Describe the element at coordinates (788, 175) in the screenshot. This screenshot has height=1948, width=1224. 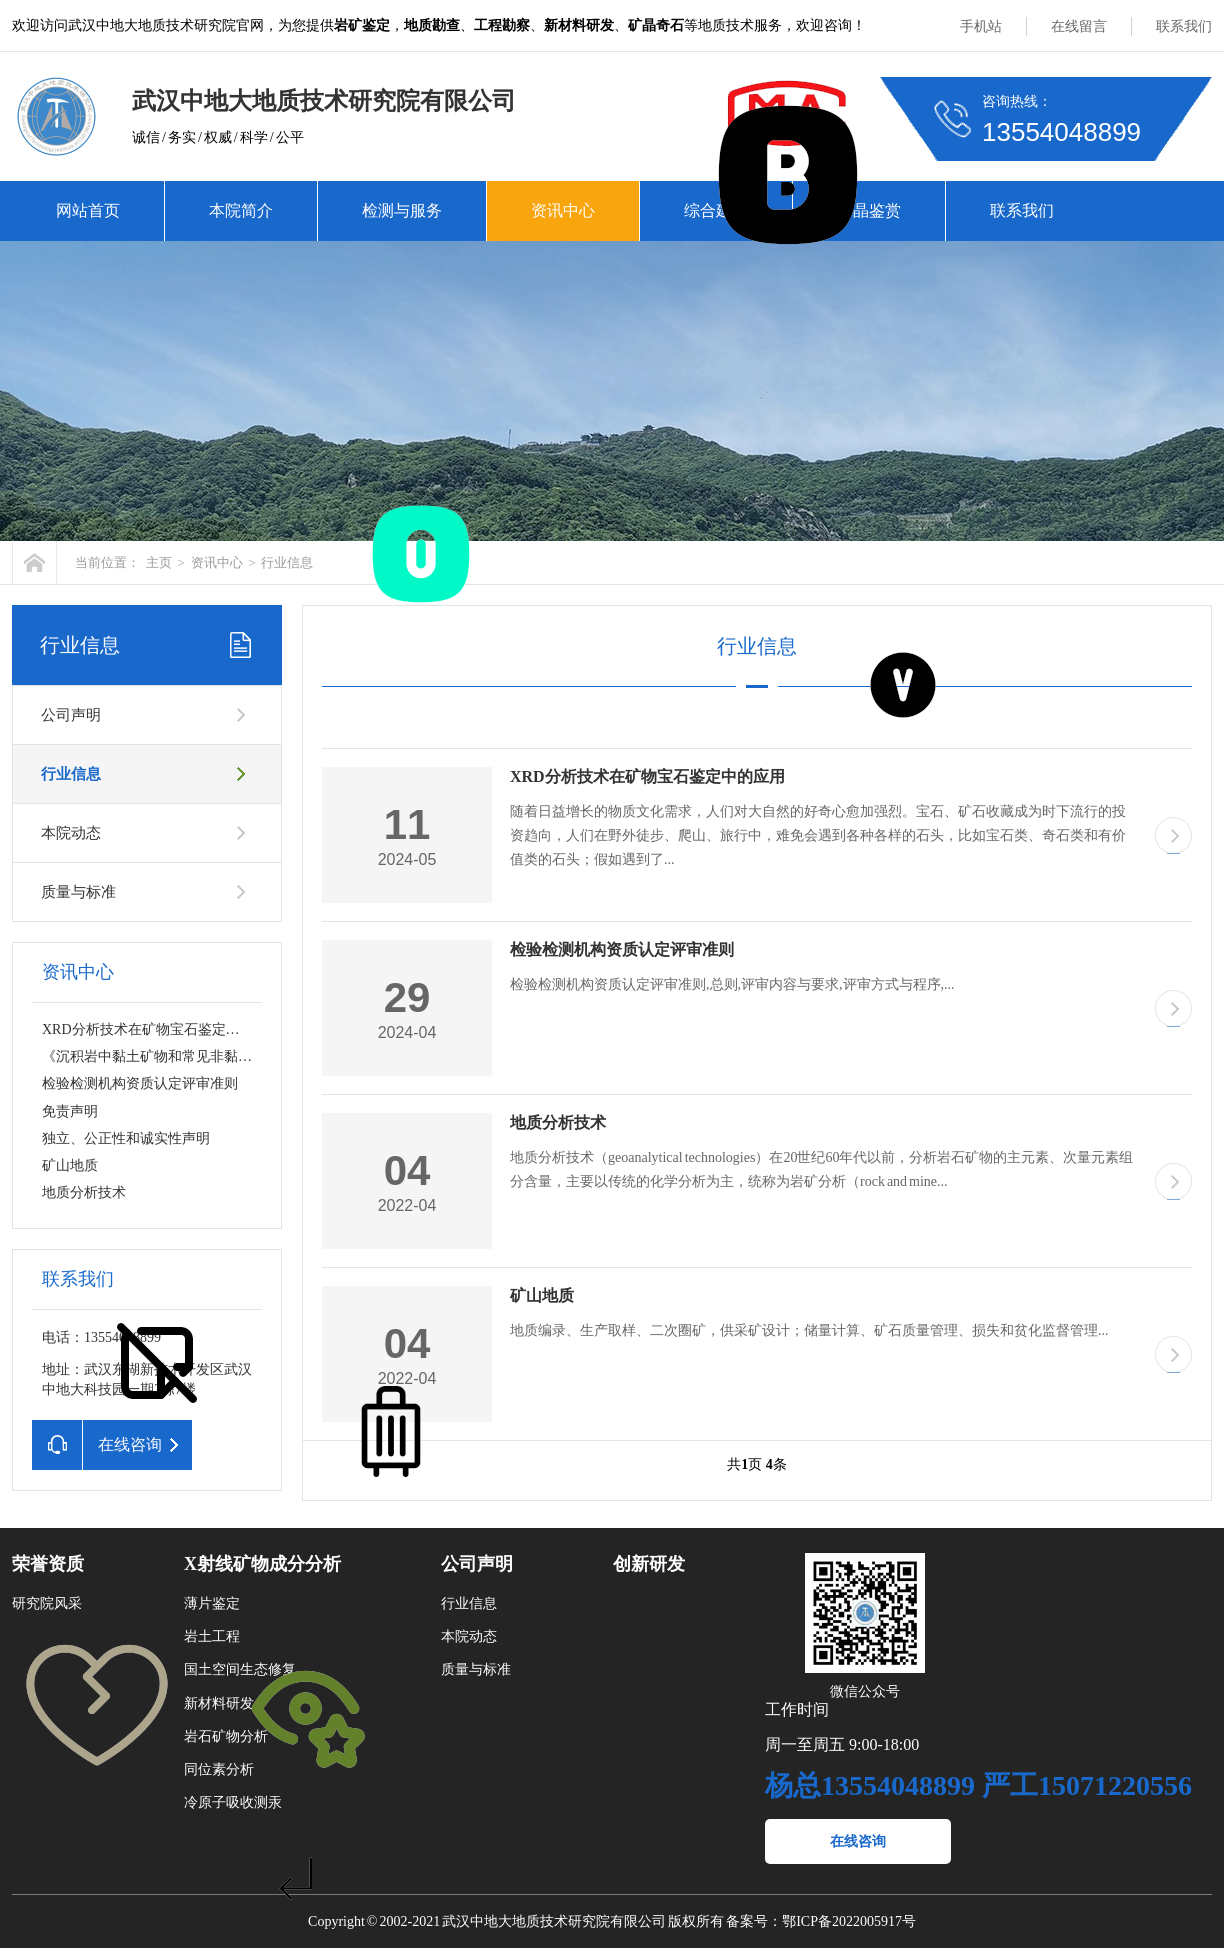
I see `apply bold formatting to text` at that location.